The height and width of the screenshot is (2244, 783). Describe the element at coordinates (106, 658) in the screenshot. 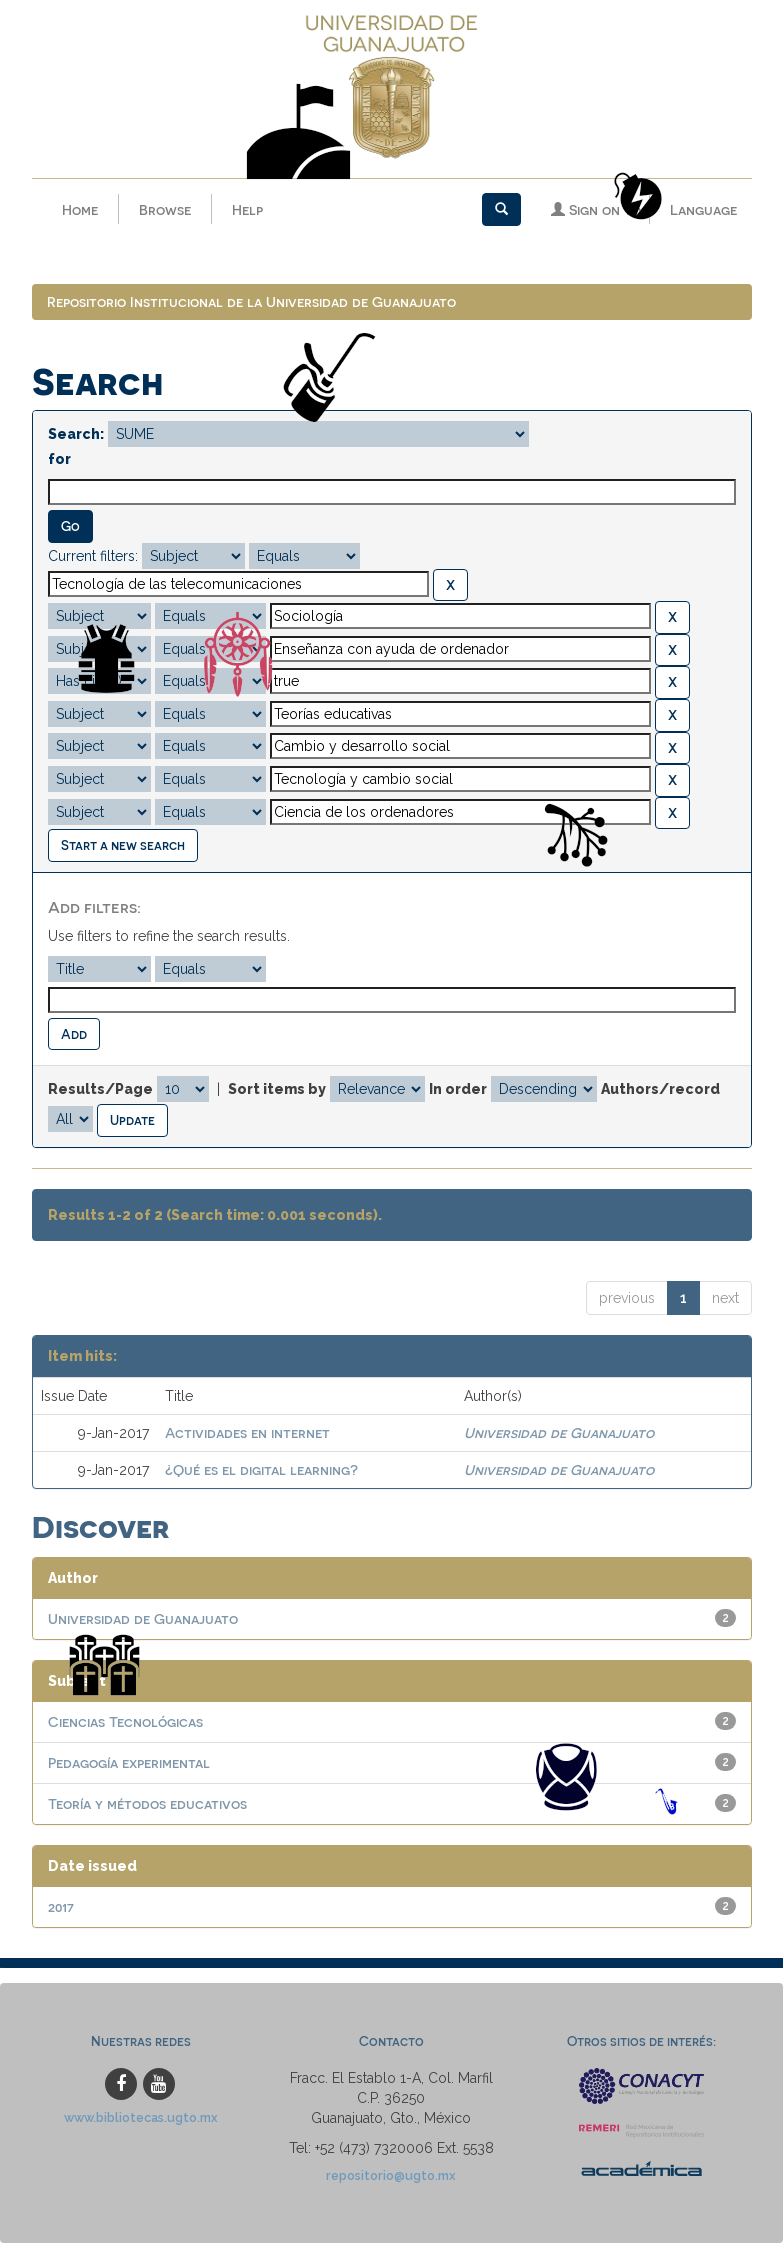

I see `equip body armor or protective gear` at that location.